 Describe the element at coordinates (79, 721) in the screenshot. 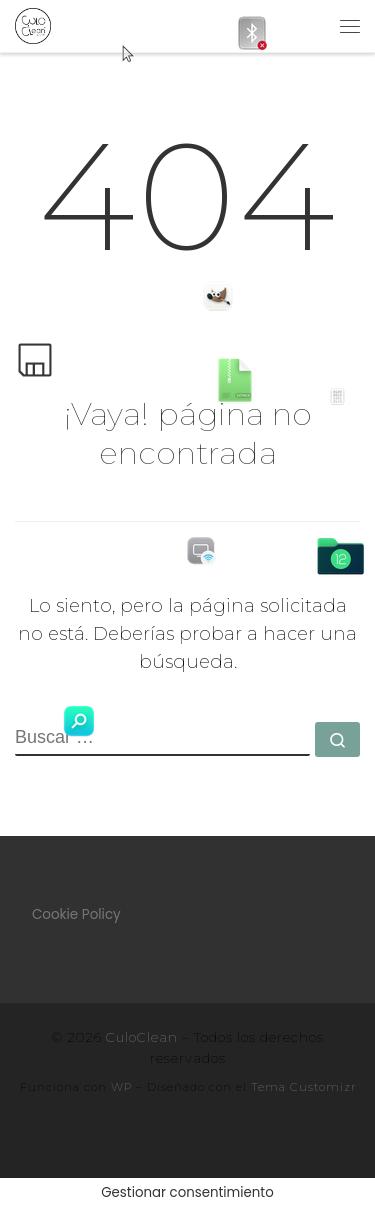

I see `open system log viewer` at that location.